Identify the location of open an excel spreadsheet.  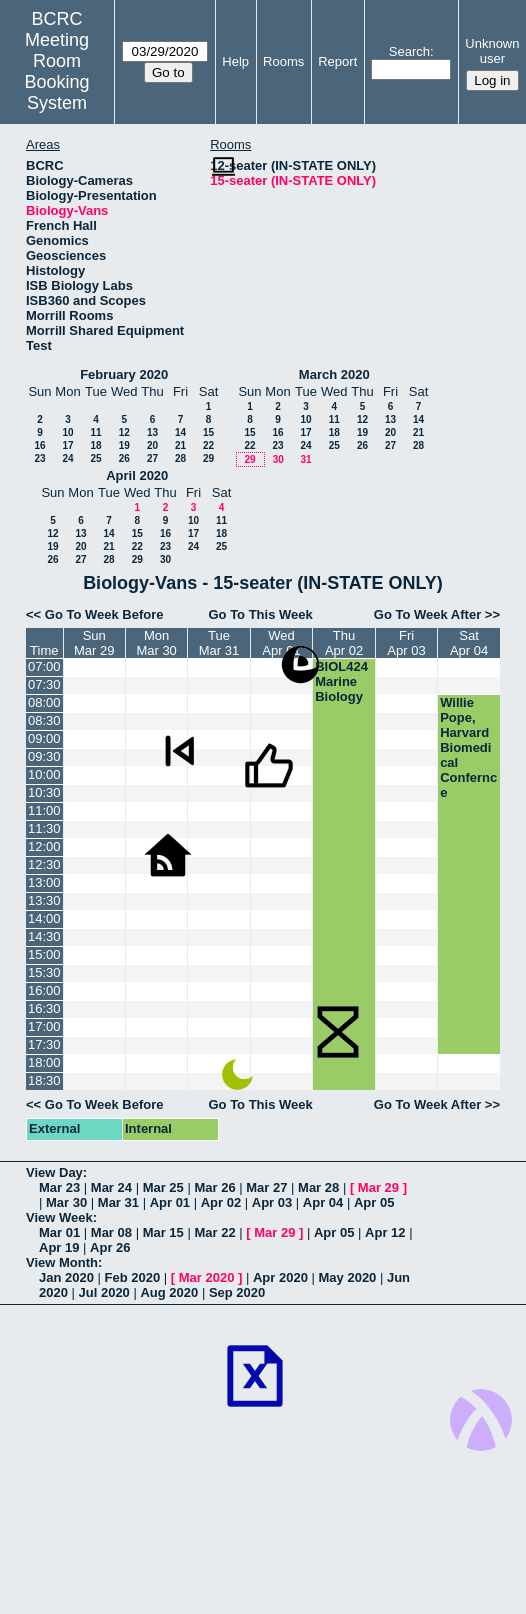
(255, 1376).